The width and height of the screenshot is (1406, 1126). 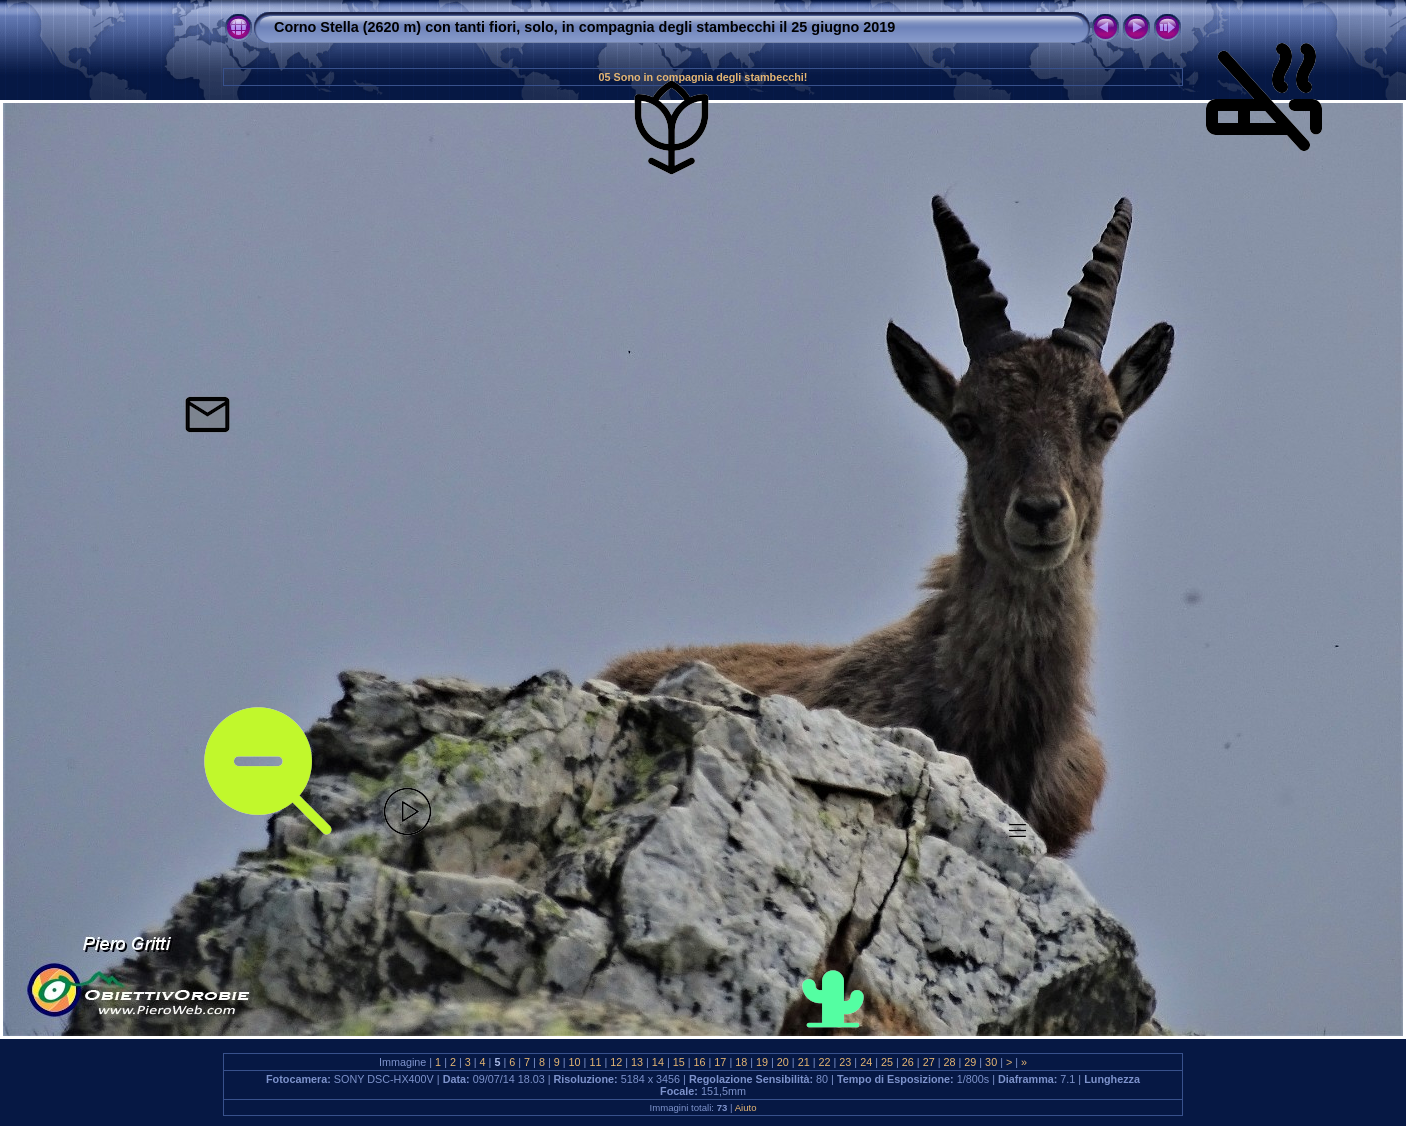 I want to click on open your email inbox, so click(x=207, y=414).